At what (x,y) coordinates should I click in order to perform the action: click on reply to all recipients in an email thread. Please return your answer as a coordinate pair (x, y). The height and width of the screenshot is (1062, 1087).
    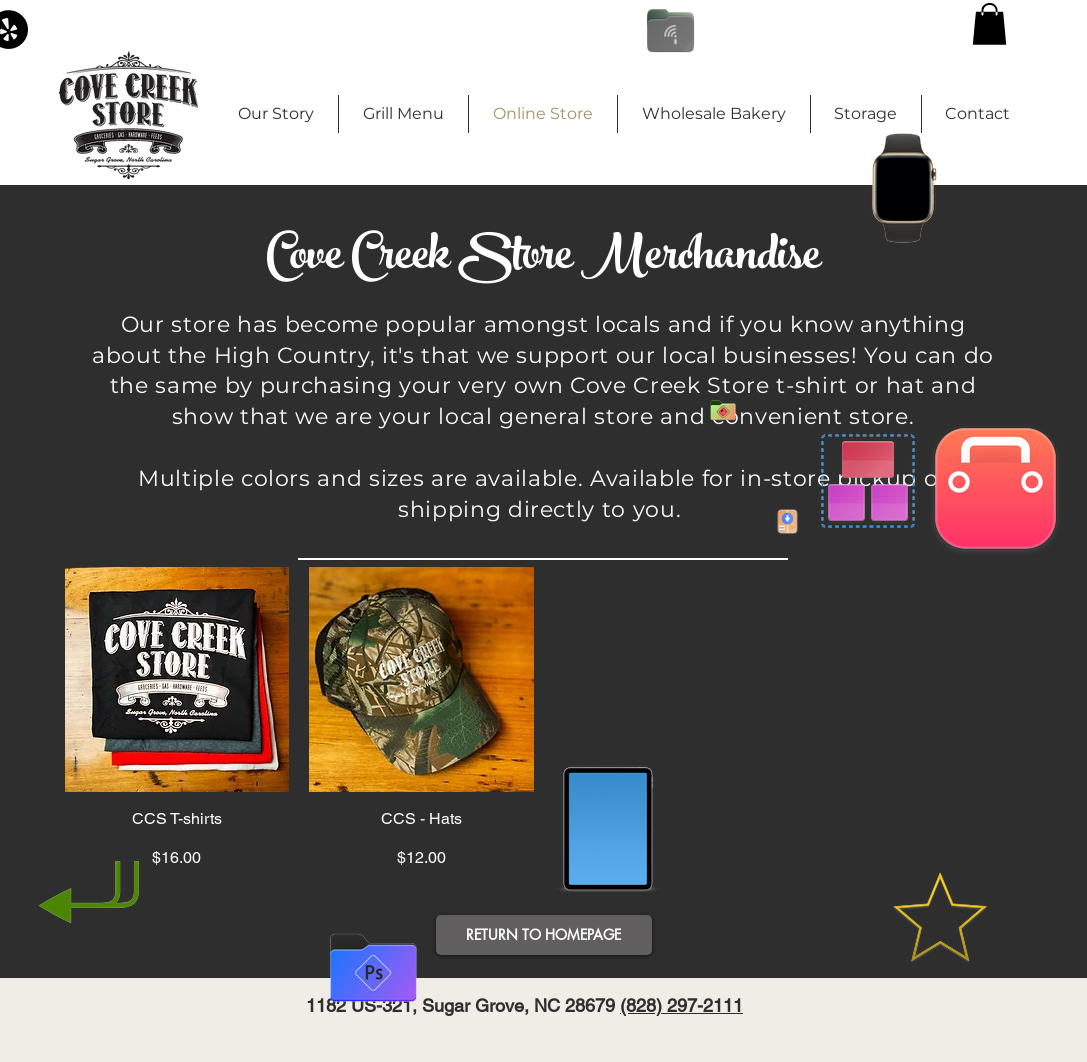
    Looking at the image, I should click on (87, 891).